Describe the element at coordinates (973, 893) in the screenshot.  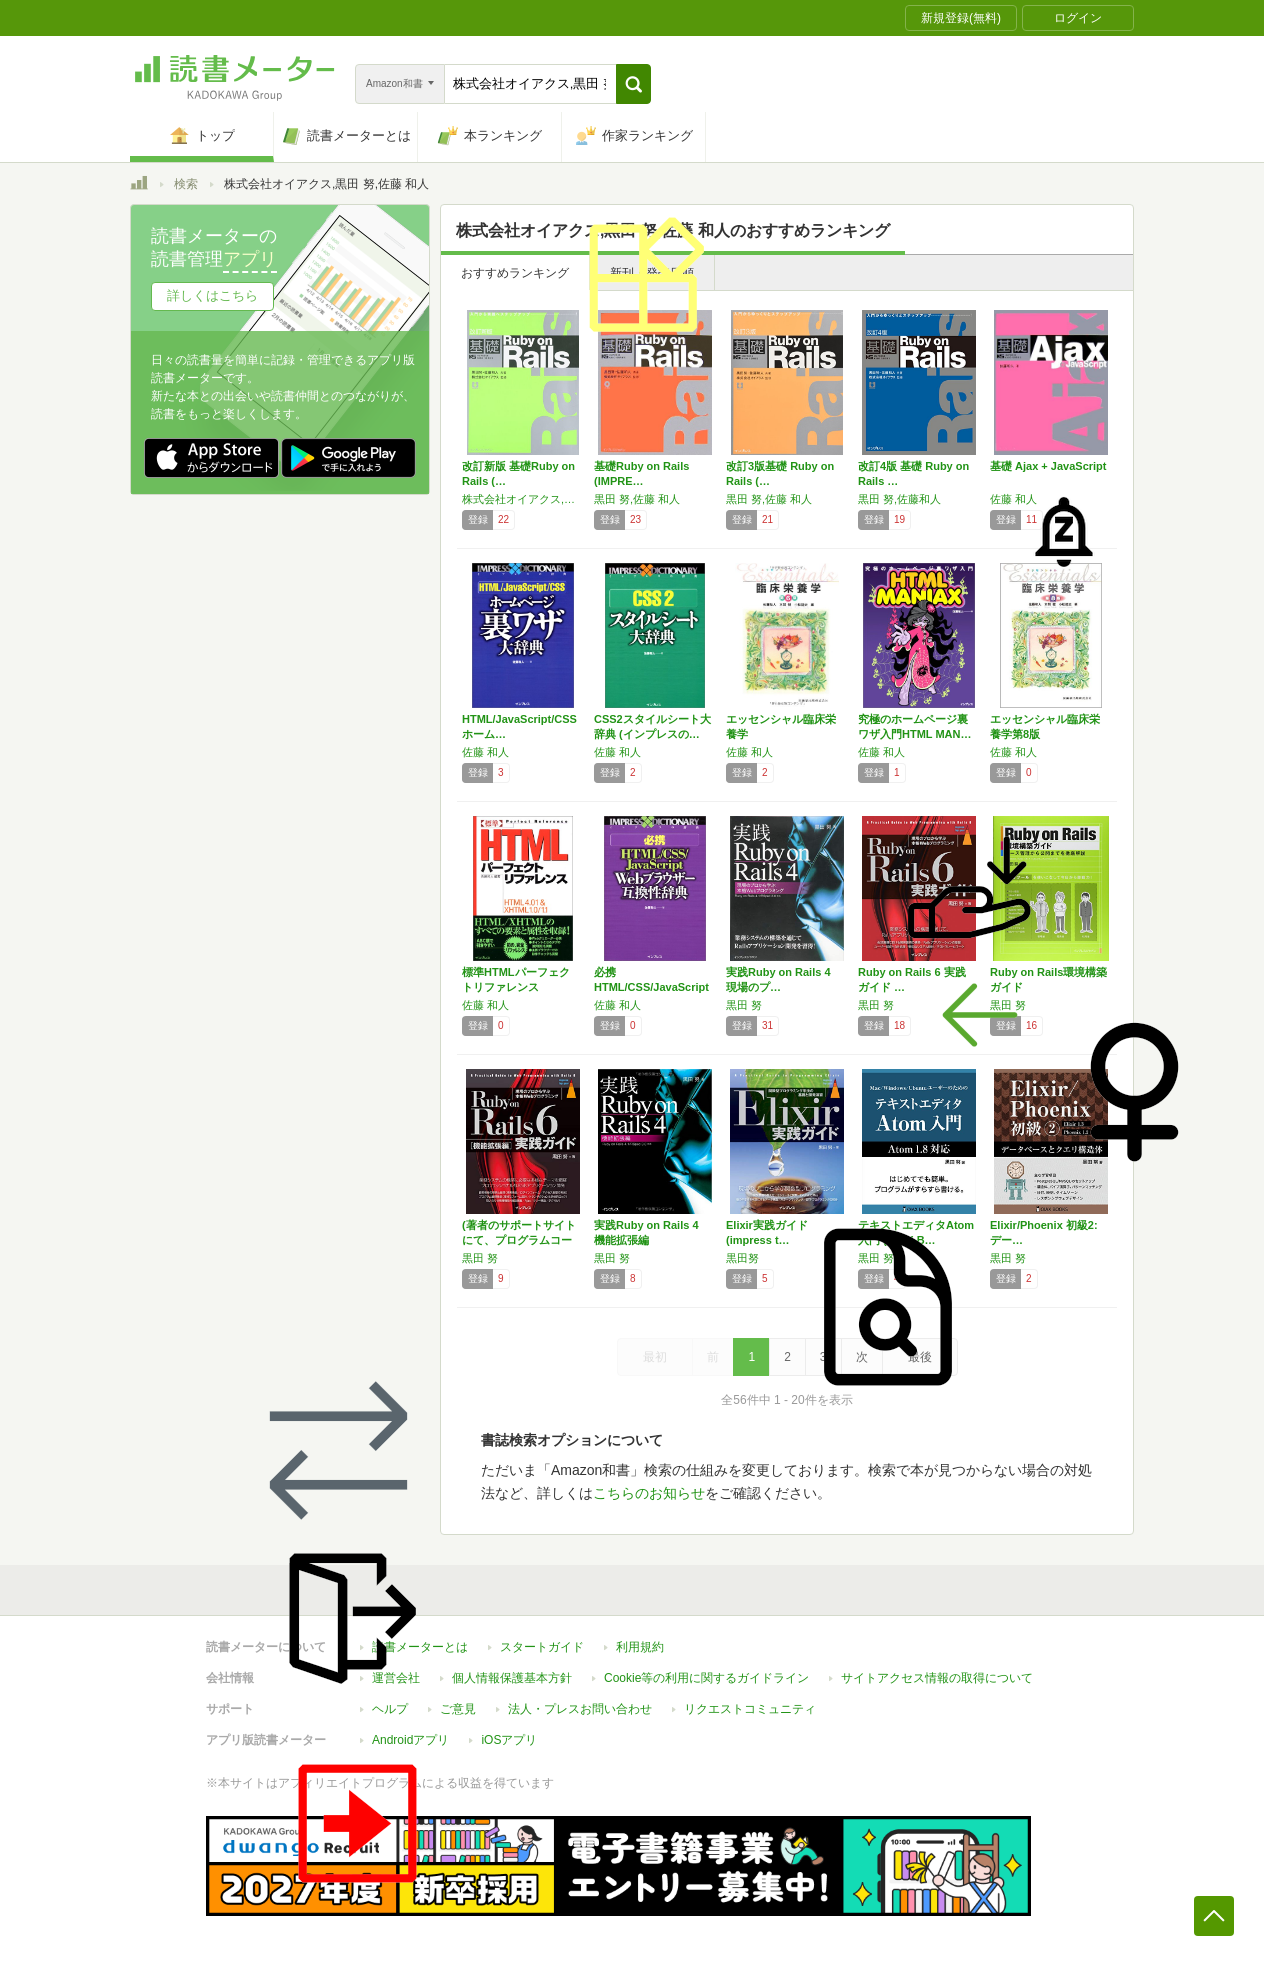
I see `receive or accept an incoming item` at that location.